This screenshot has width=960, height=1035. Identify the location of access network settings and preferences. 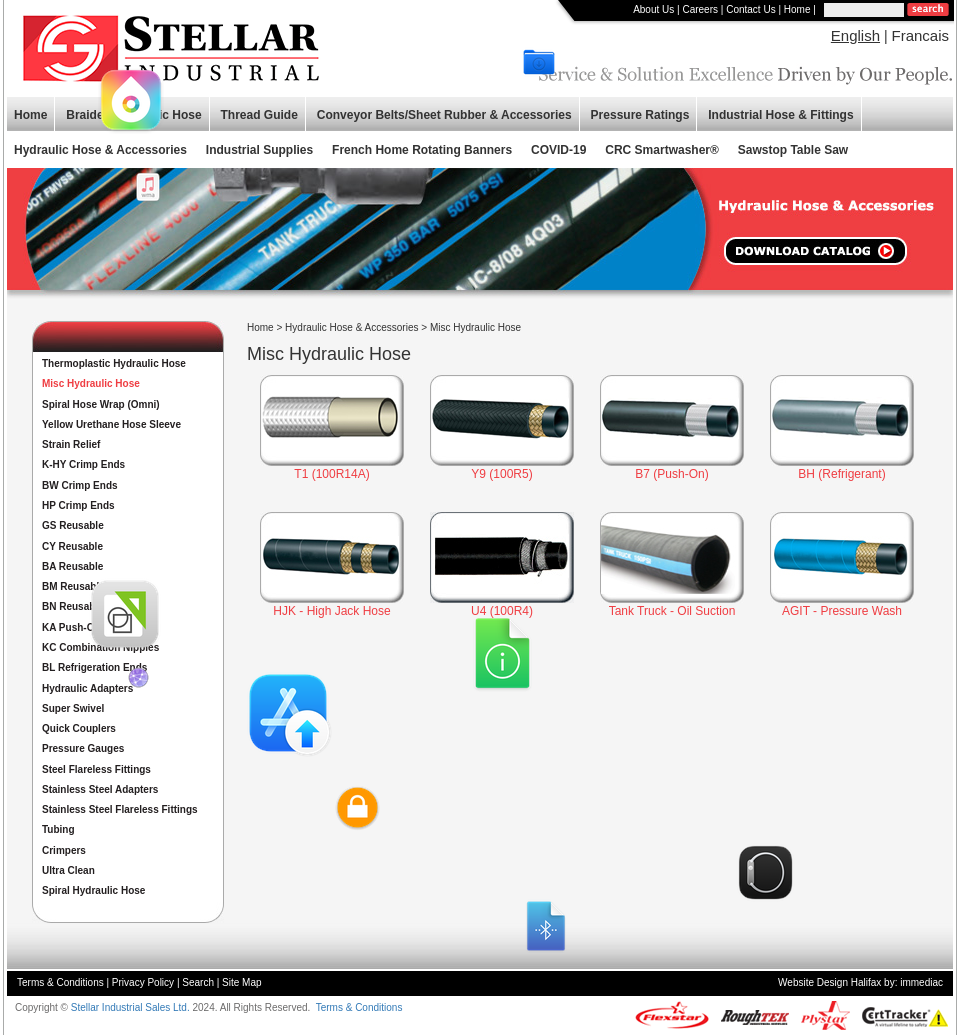
(138, 677).